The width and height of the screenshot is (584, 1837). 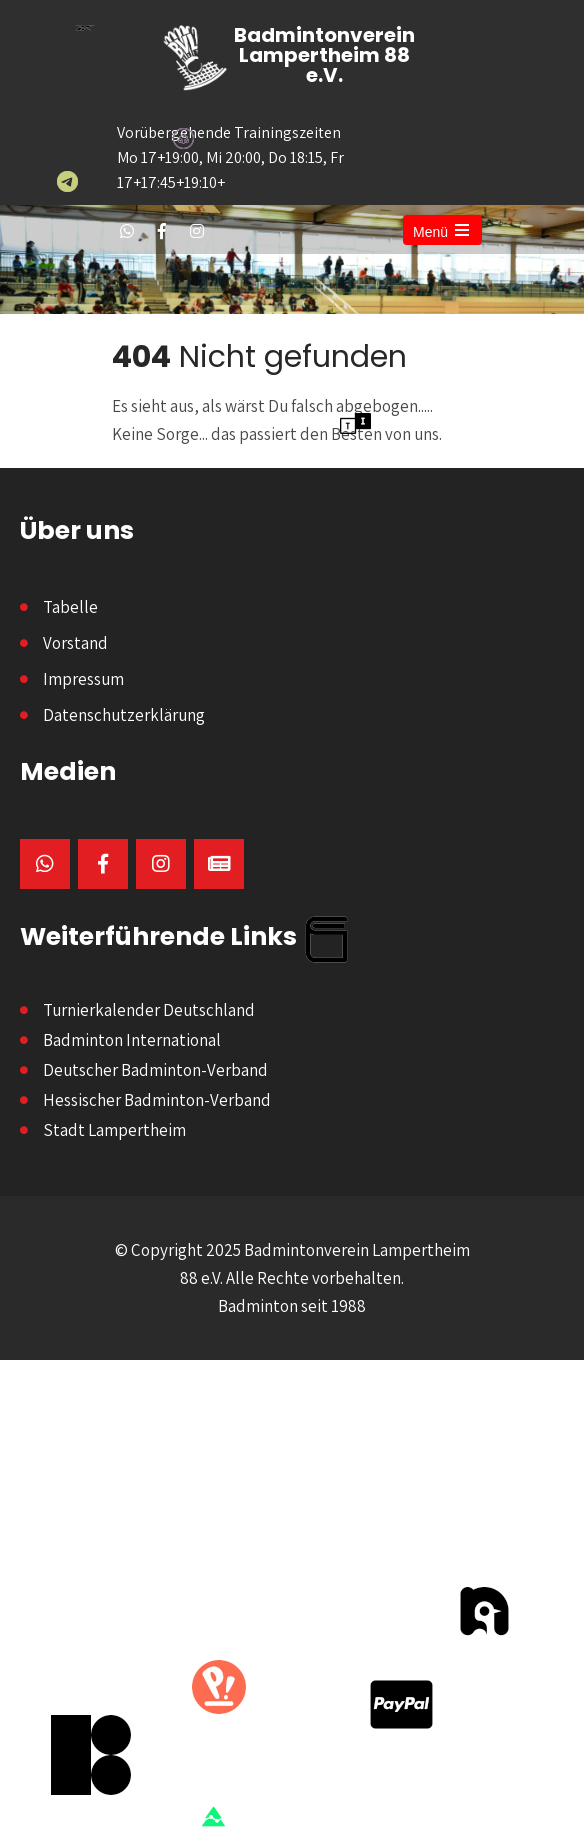 What do you see at coordinates (355, 423) in the screenshot?
I see `open the TuneIn radio app` at bounding box center [355, 423].